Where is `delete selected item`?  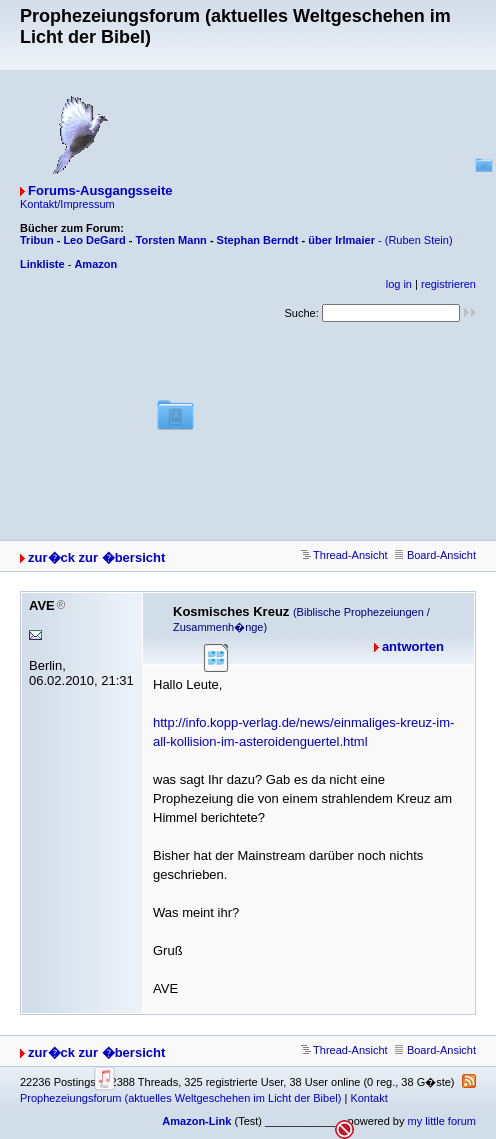
delete selected item is located at coordinates (344, 1129).